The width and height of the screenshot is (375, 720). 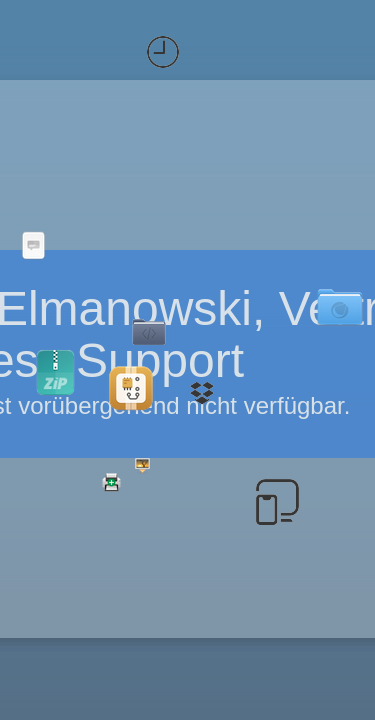 I want to click on open Dropbox cloud storage, so click(x=202, y=394).